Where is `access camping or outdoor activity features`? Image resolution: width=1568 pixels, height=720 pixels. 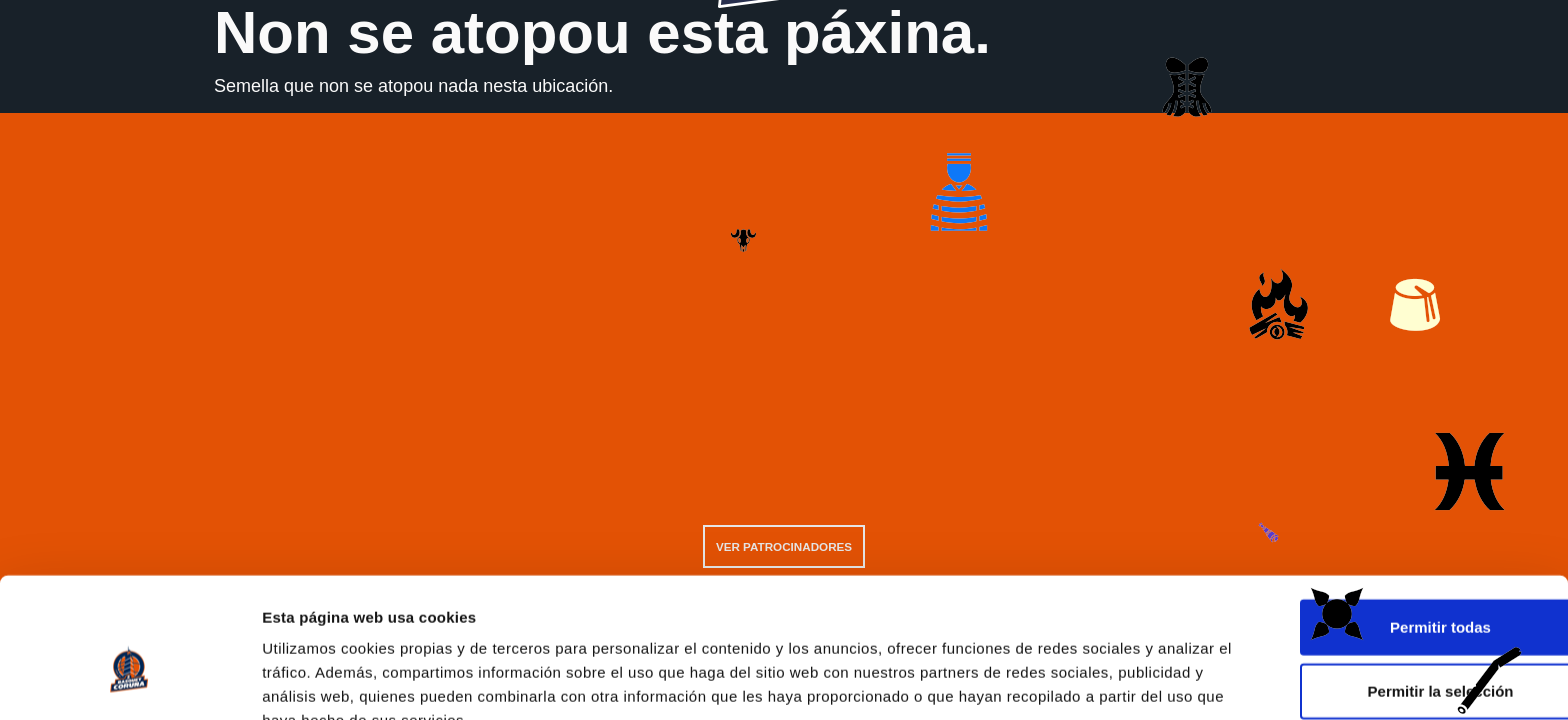 access camping or outdoor activity features is located at coordinates (1276, 303).